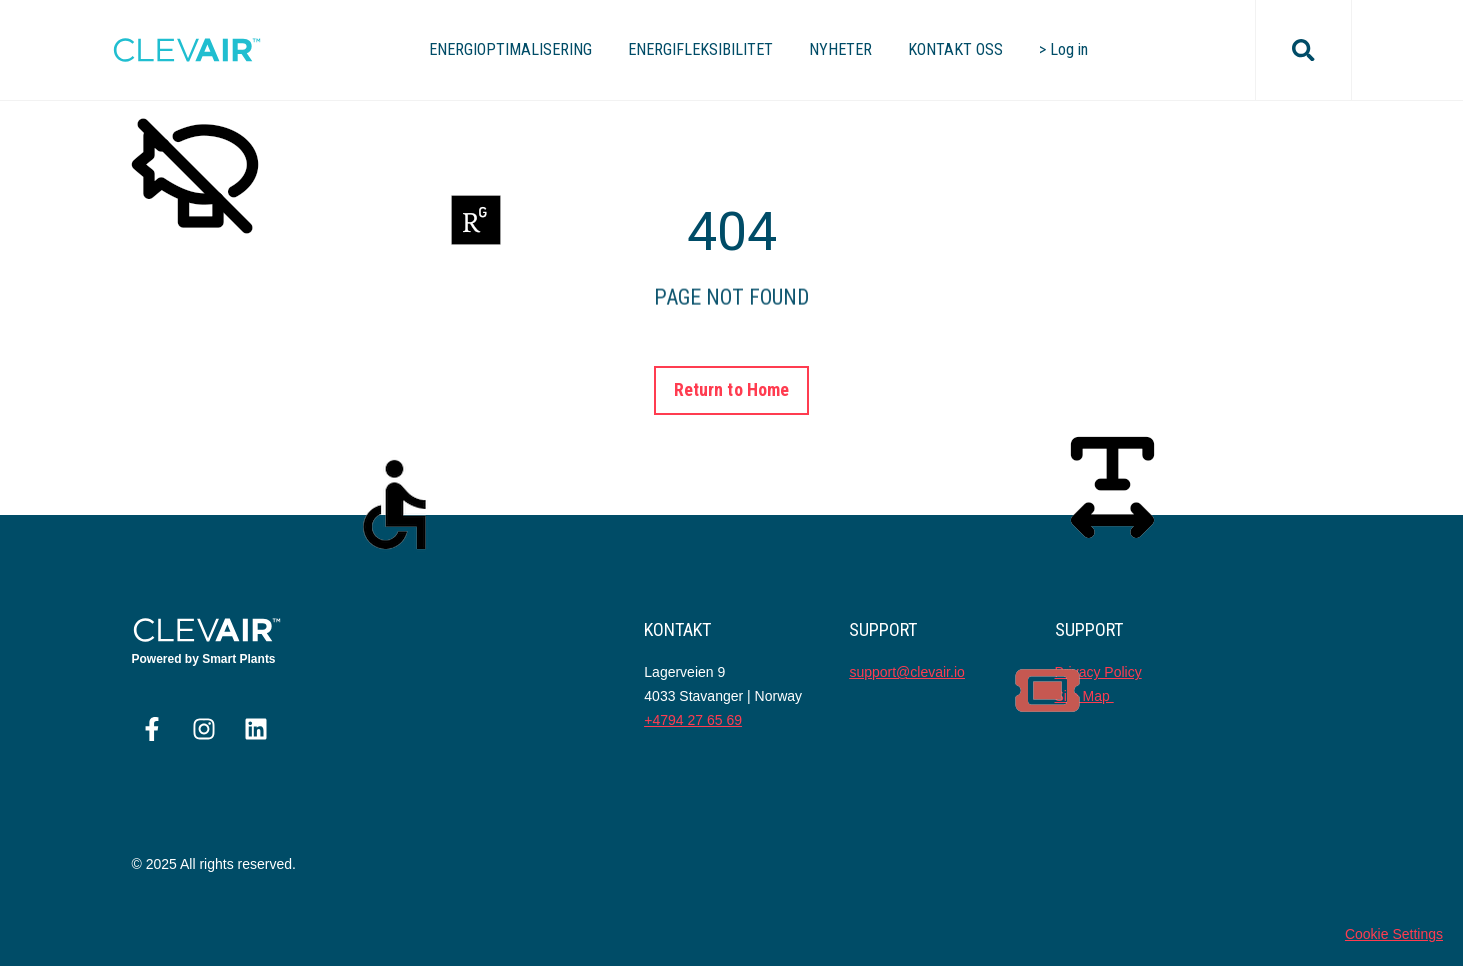 The height and width of the screenshot is (966, 1463). I want to click on adjust text width or horizontal spacing, so click(1112, 484).